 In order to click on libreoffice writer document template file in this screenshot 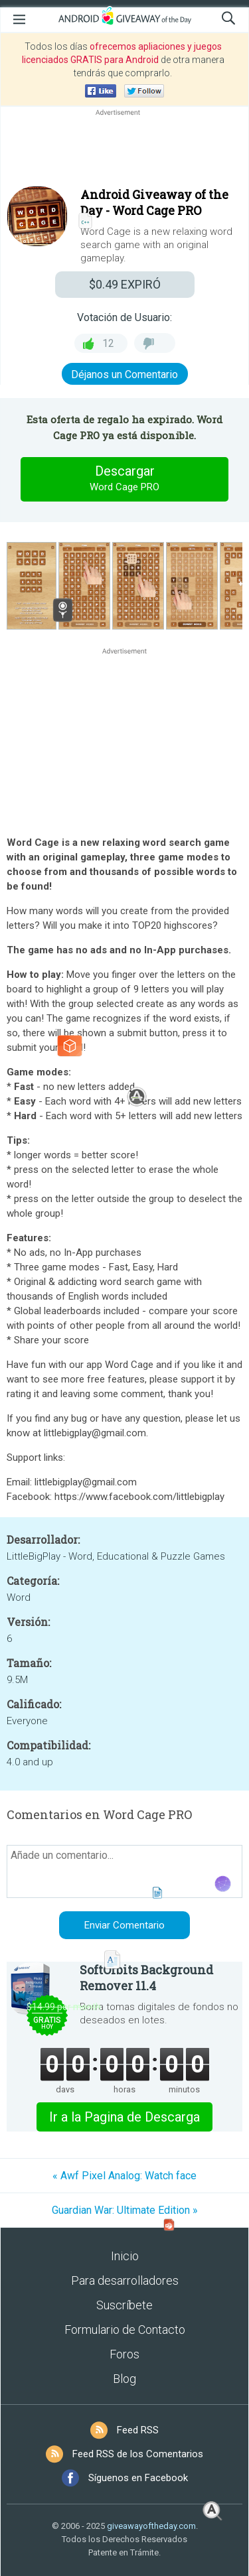, I will do `click(157, 1893)`.